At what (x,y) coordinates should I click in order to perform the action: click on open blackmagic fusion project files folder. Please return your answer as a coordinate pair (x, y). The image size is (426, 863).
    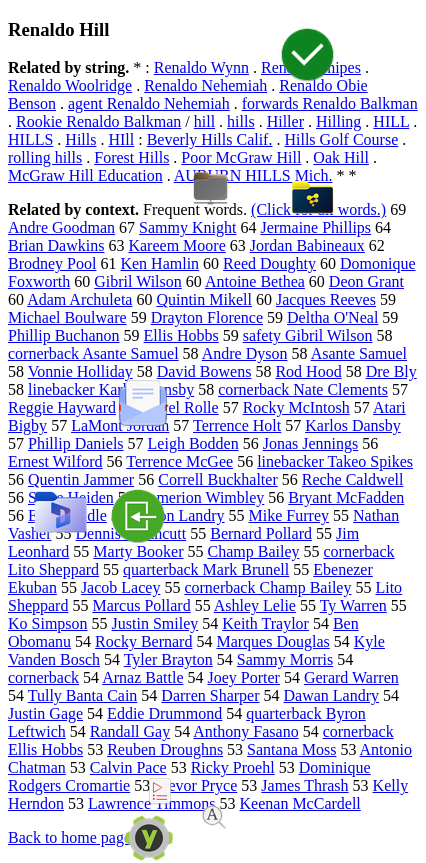
    Looking at the image, I should click on (312, 198).